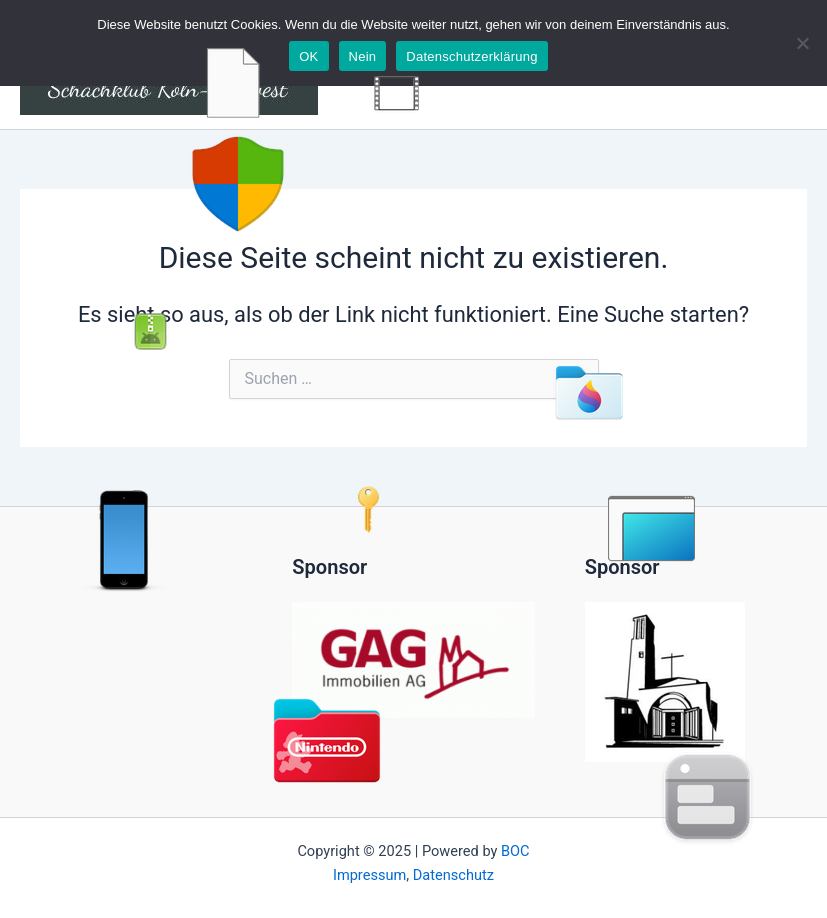 This screenshot has height=918, width=827. What do you see at coordinates (150, 331) in the screenshot?
I see `an android application package file` at bounding box center [150, 331].